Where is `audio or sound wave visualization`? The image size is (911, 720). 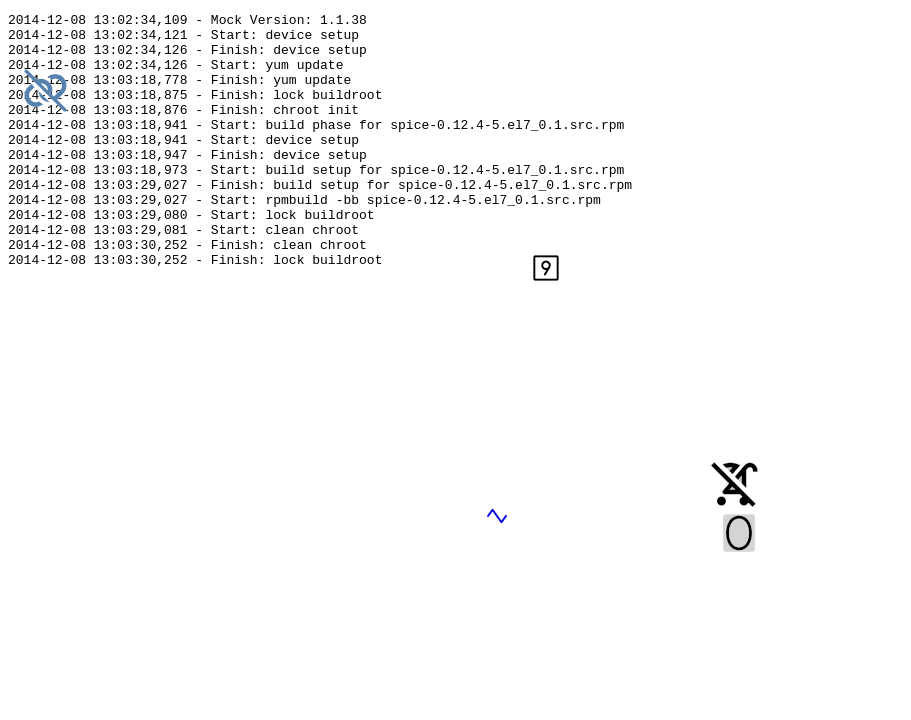 audio or sound wave visualization is located at coordinates (497, 516).